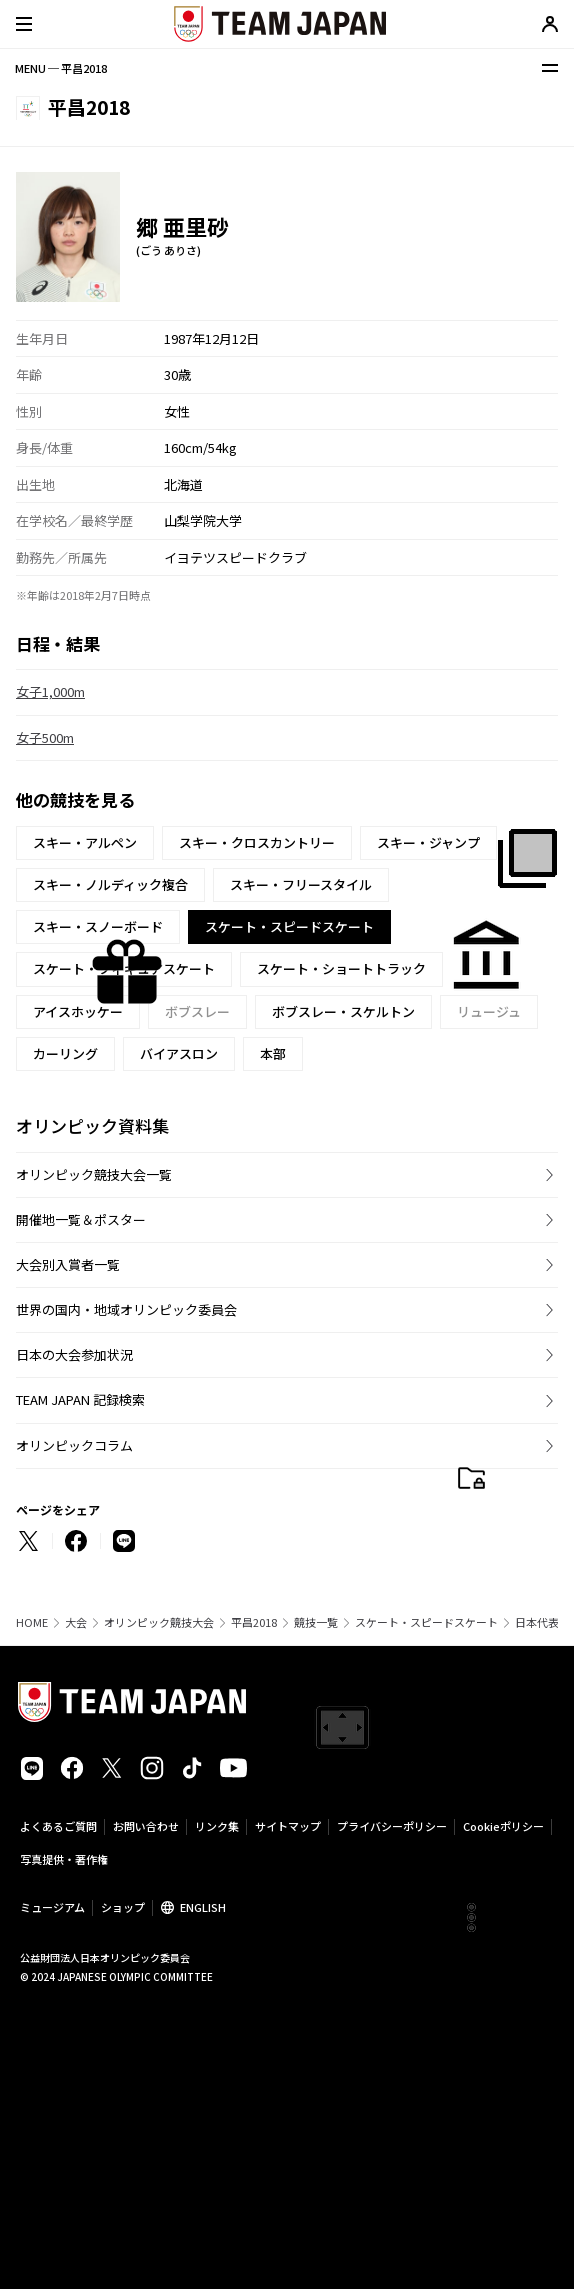  Describe the element at coordinates (471, 1477) in the screenshot. I see `access a password-protected folder` at that location.